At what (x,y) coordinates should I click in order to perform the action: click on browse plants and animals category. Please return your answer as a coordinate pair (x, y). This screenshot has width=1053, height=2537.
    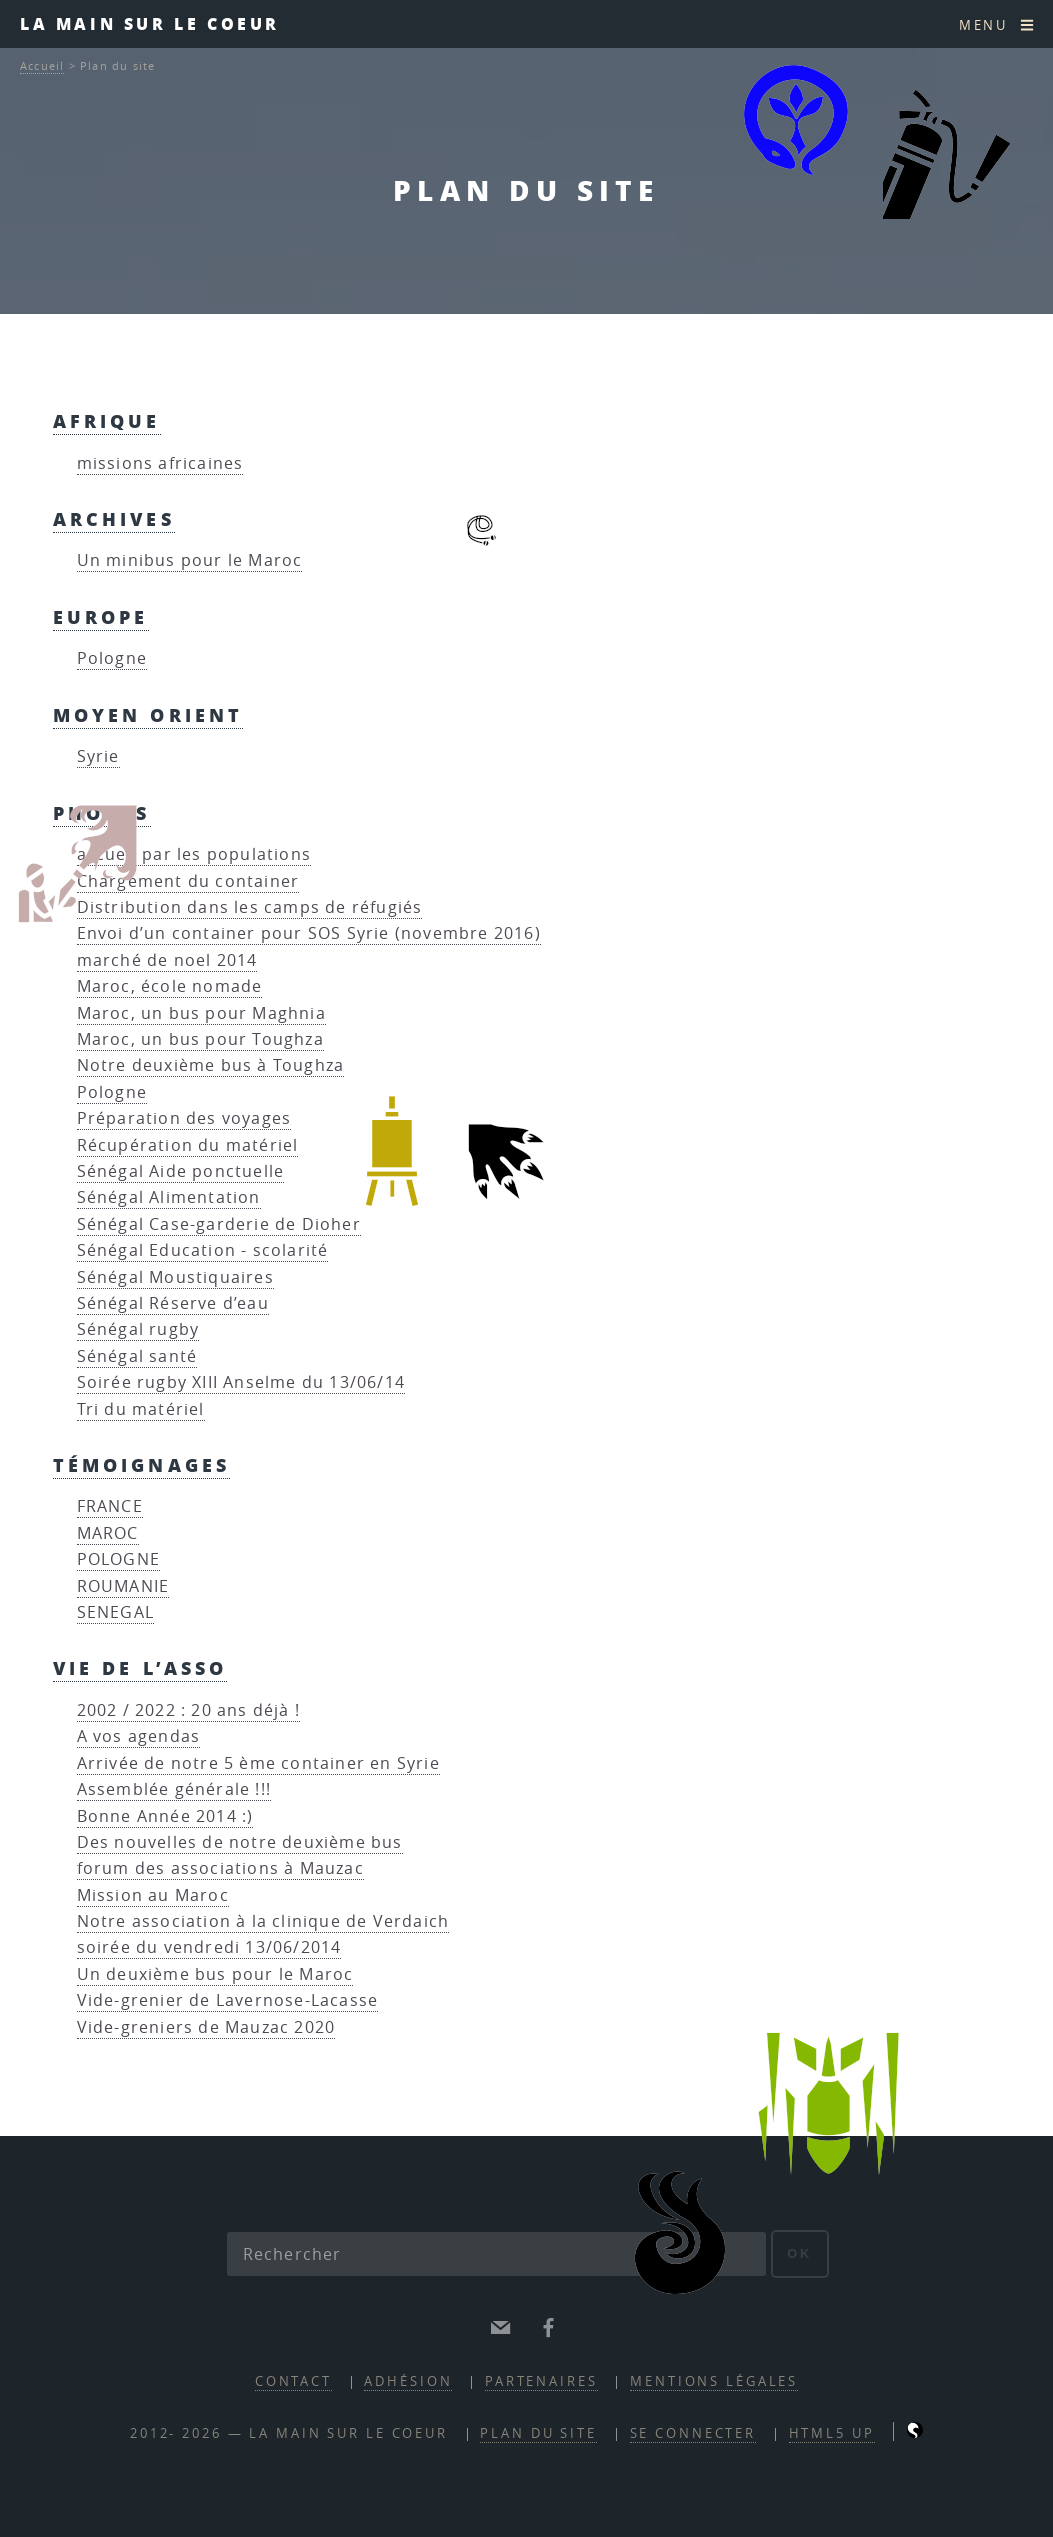
    Looking at the image, I should click on (796, 120).